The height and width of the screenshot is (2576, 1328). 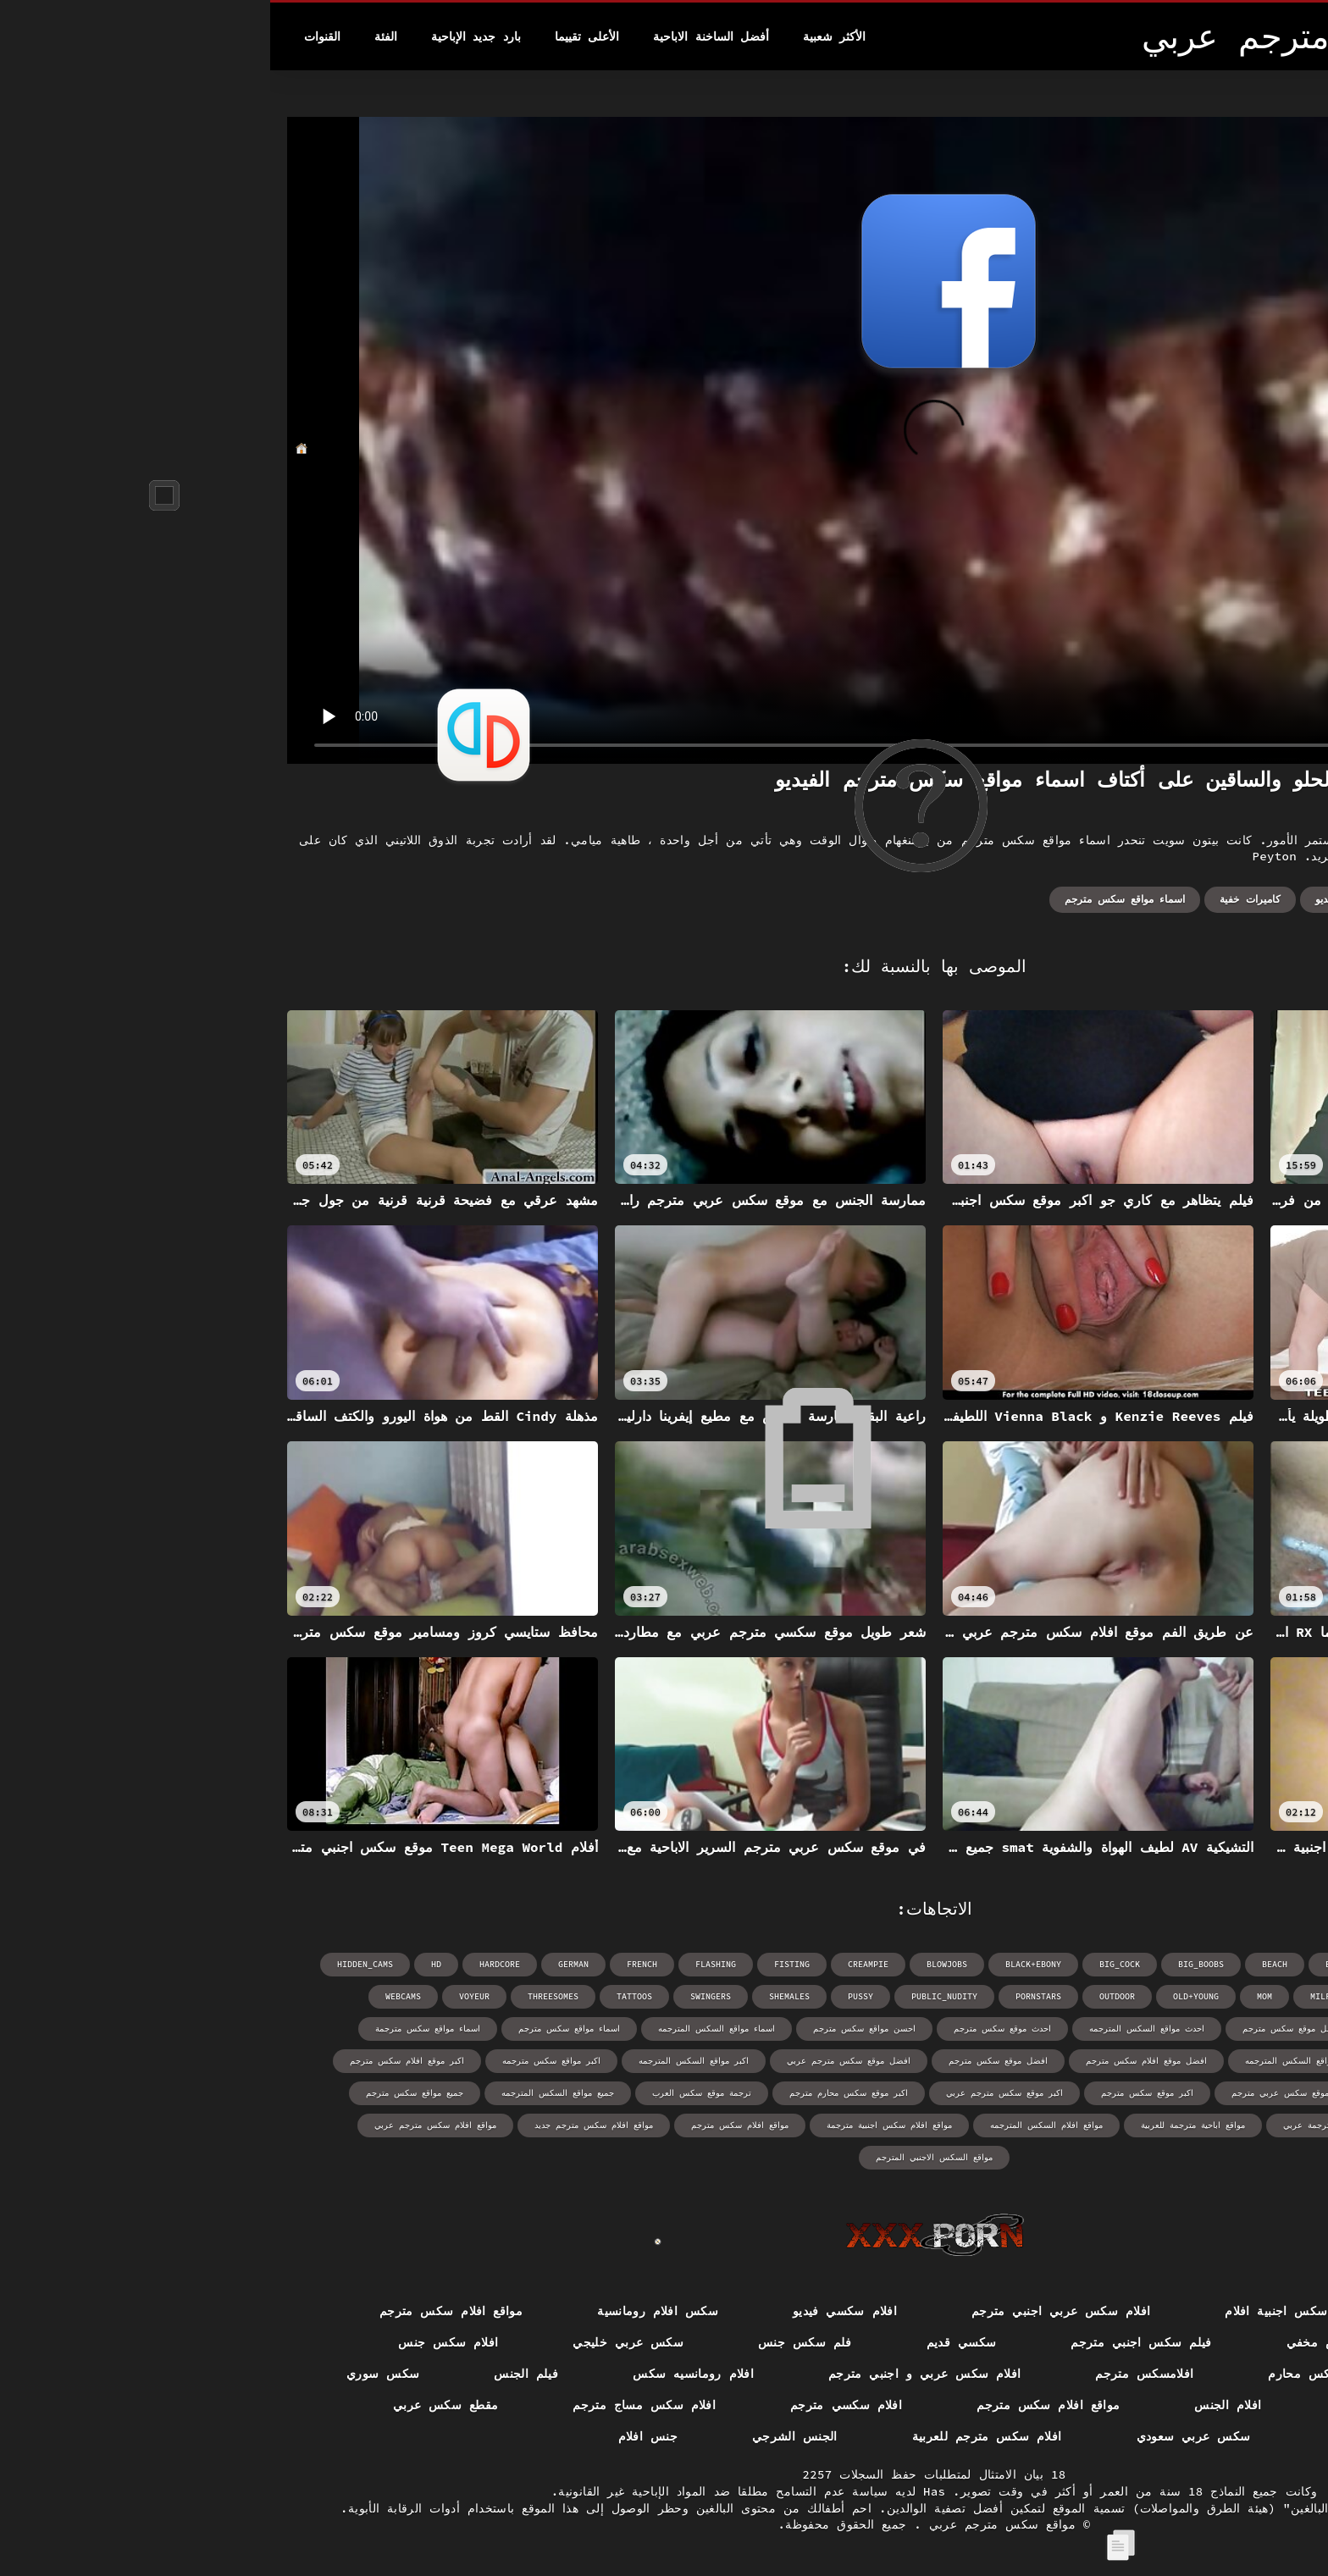 I want to click on indicates low battery level, so click(x=818, y=1458).